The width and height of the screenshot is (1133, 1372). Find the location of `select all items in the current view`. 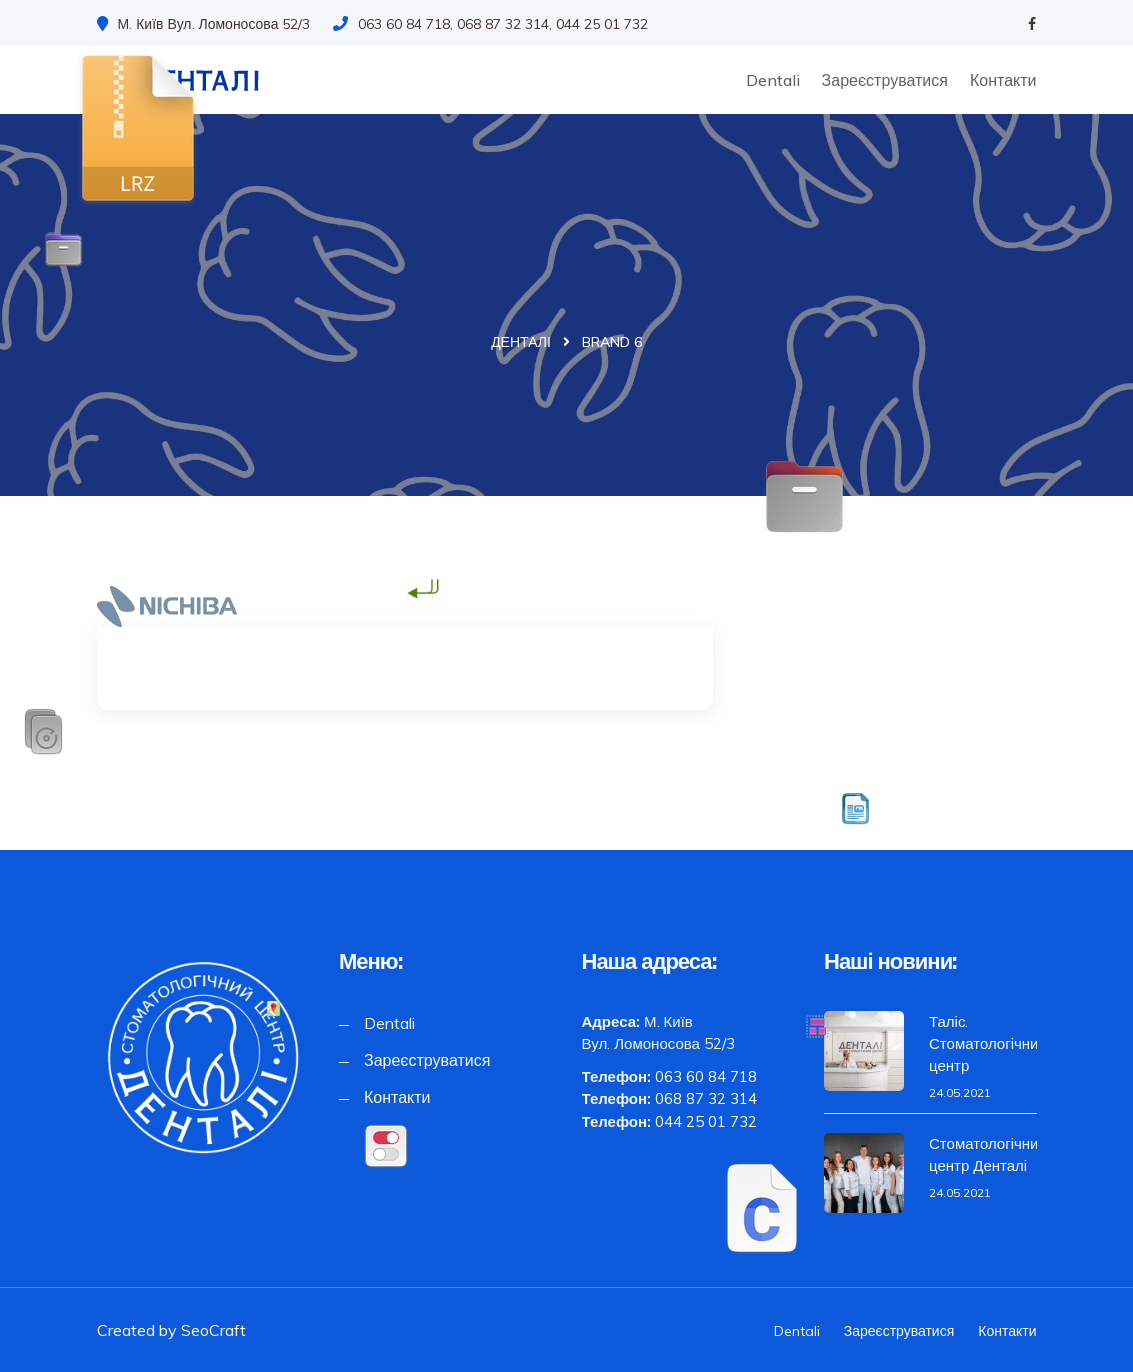

select all items in the current view is located at coordinates (817, 1026).